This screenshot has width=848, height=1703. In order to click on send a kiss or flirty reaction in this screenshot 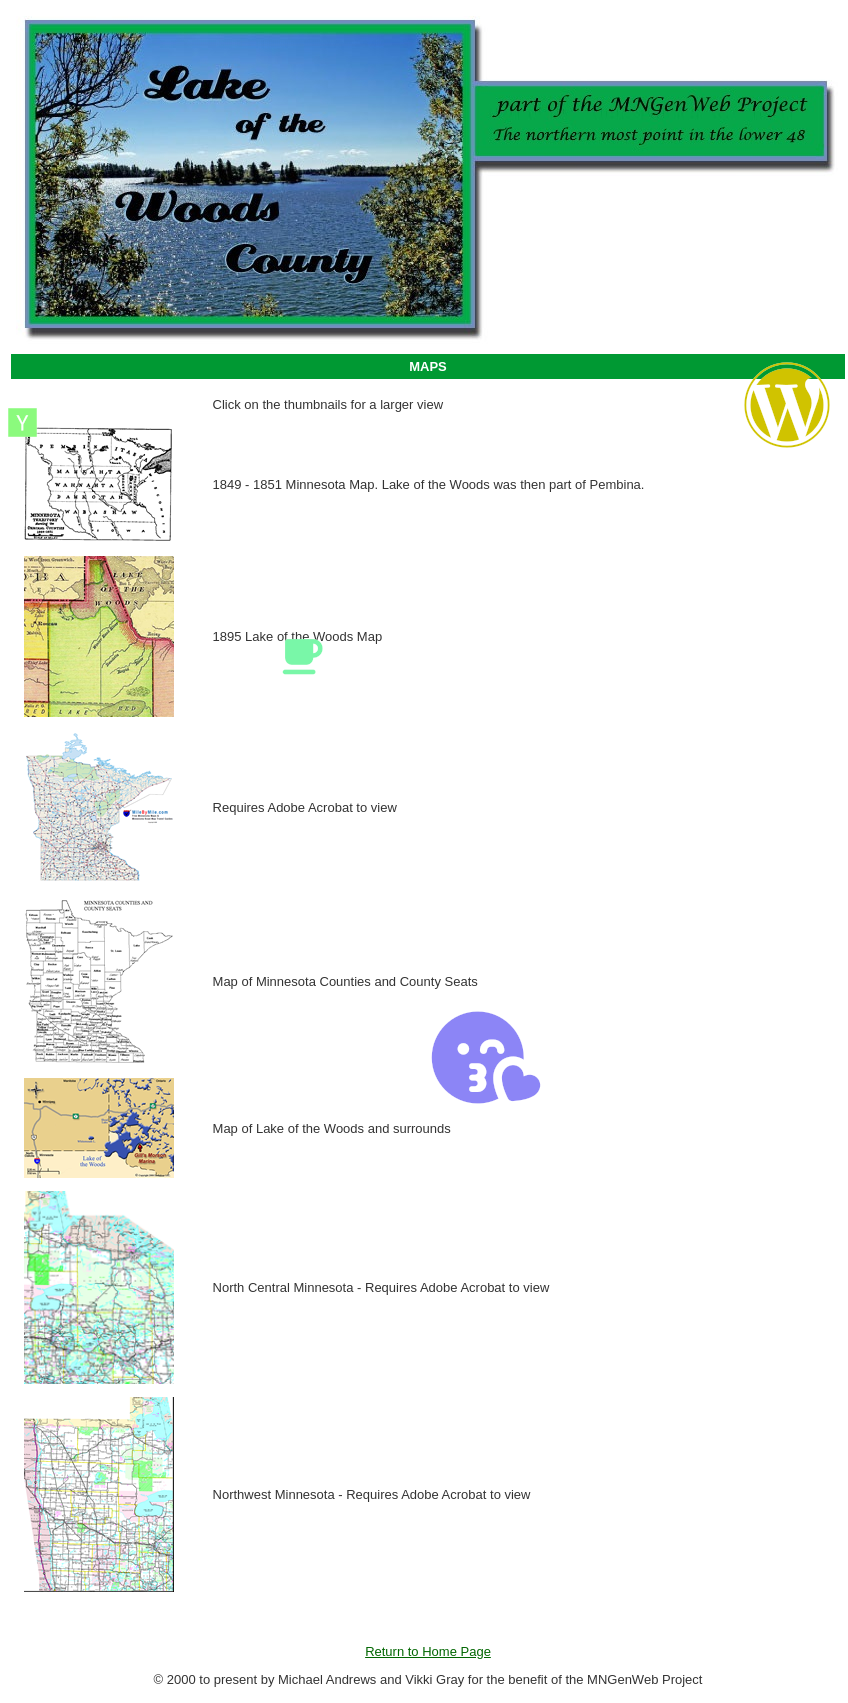, I will do `click(483, 1057)`.